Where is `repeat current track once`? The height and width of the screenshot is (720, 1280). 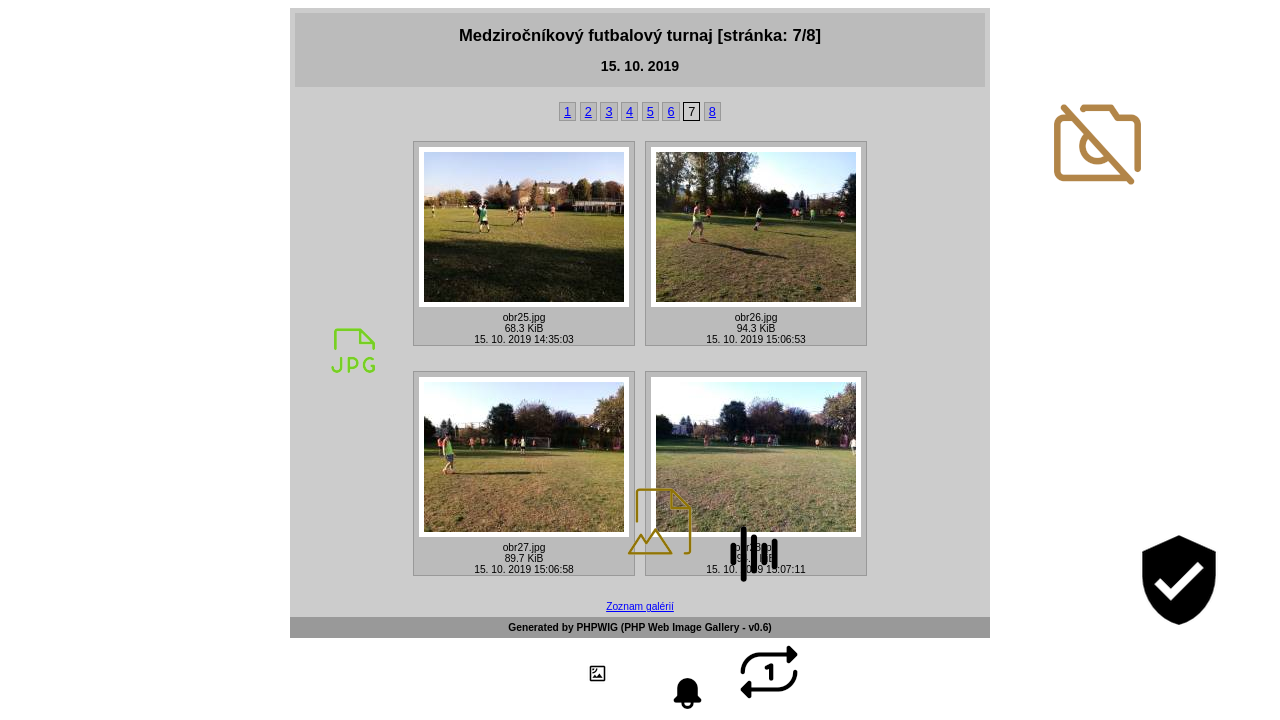
repeat current track once is located at coordinates (769, 672).